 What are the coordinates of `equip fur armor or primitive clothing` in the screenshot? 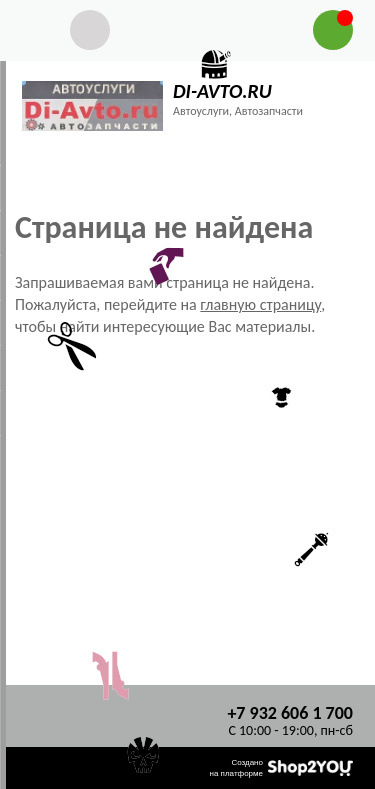 It's located at (281, 397).